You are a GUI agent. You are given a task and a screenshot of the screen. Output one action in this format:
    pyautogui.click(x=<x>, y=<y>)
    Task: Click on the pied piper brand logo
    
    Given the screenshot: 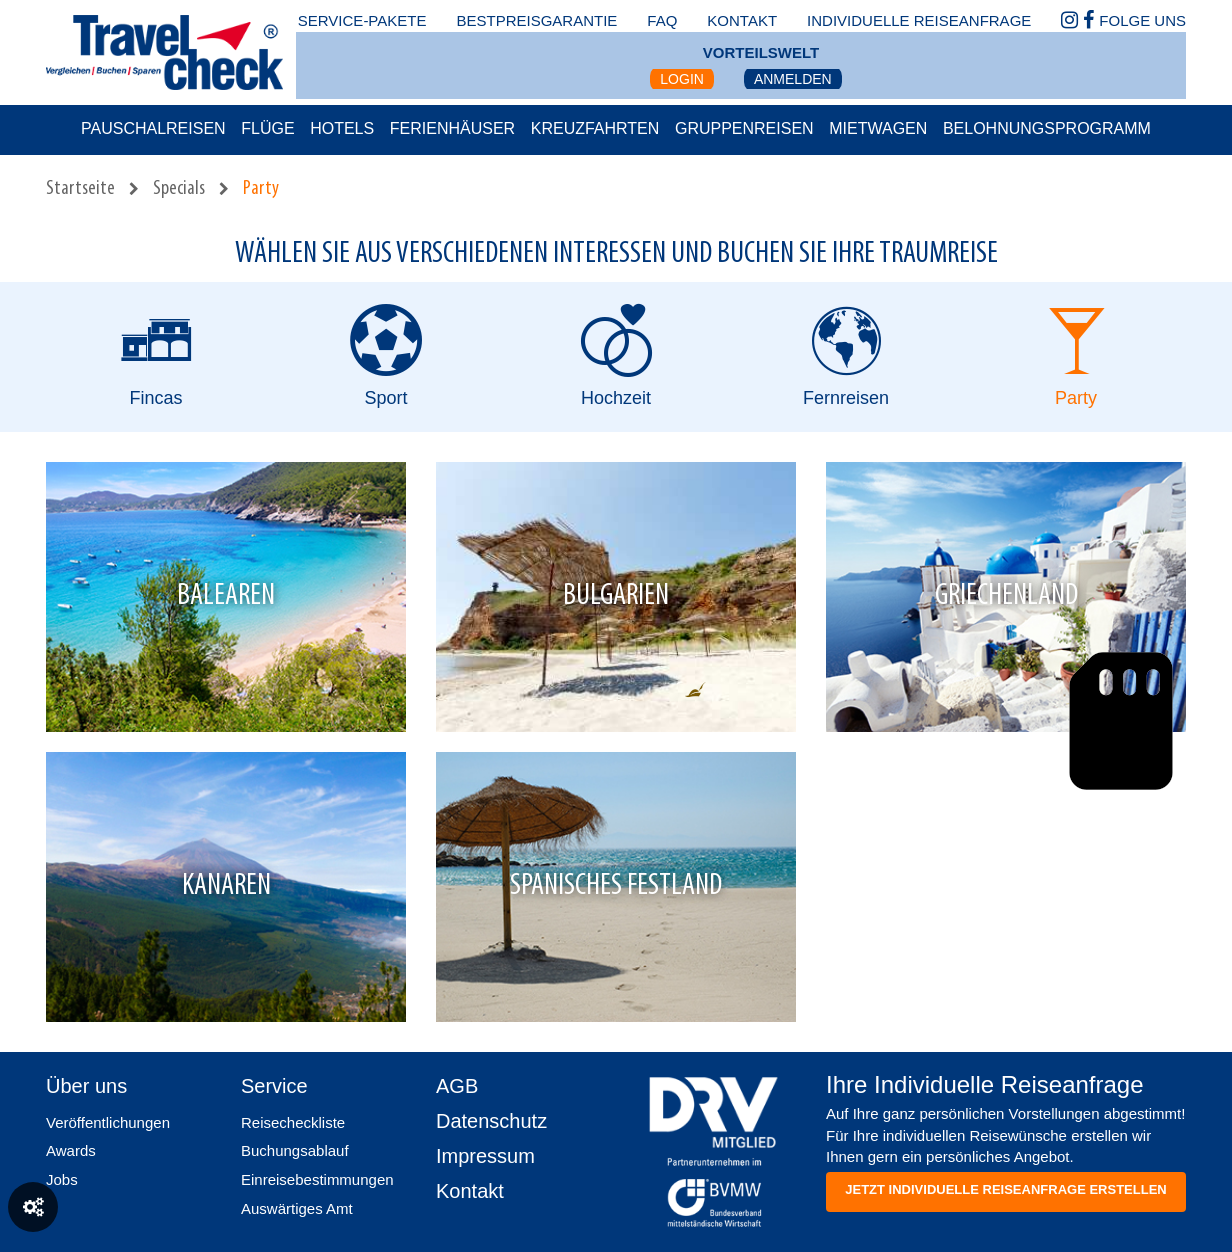 What is the action you would take?
    pyautogui.click(x=695, y=689)
    